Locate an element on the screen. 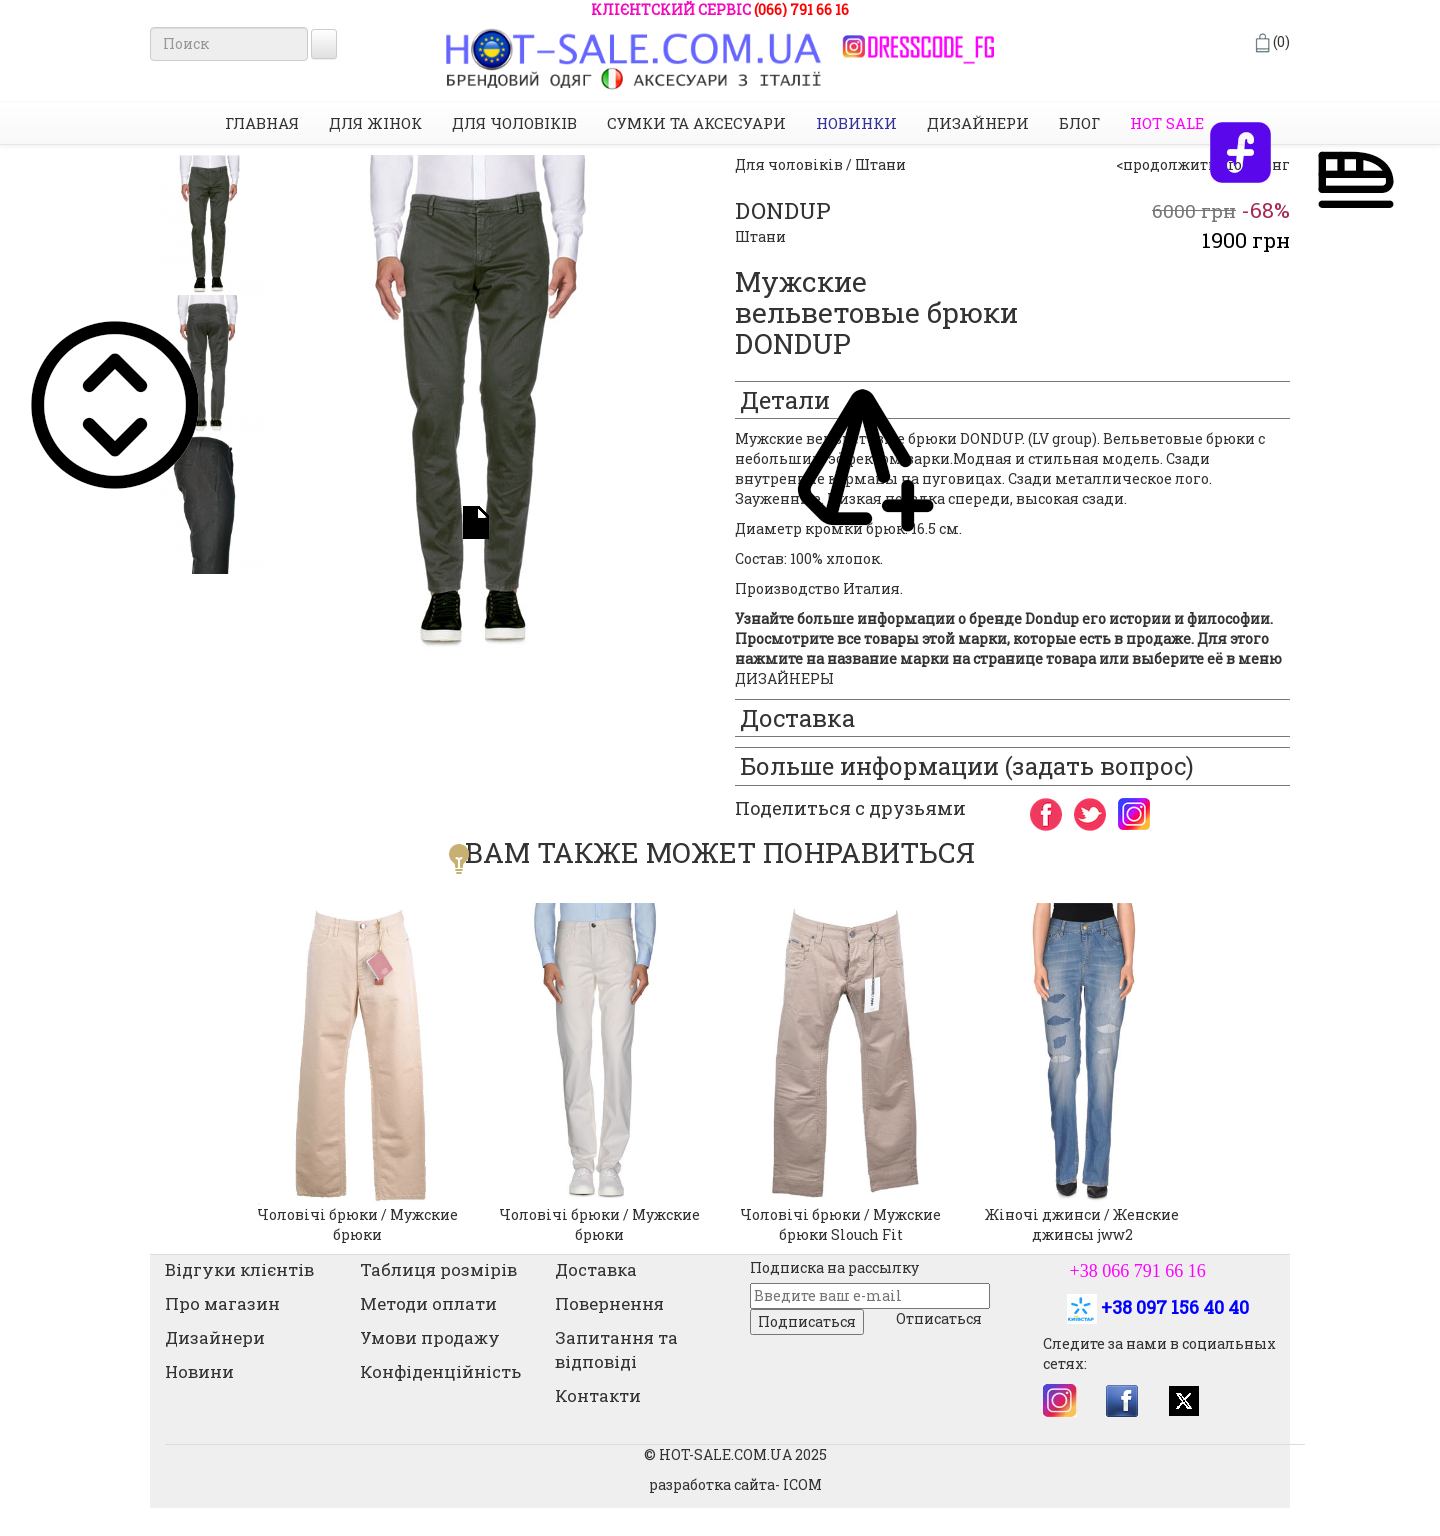 The width and height of the screenshot is (1440, 1536). view train schedules or railway options is located at coordinates (1356, 178).